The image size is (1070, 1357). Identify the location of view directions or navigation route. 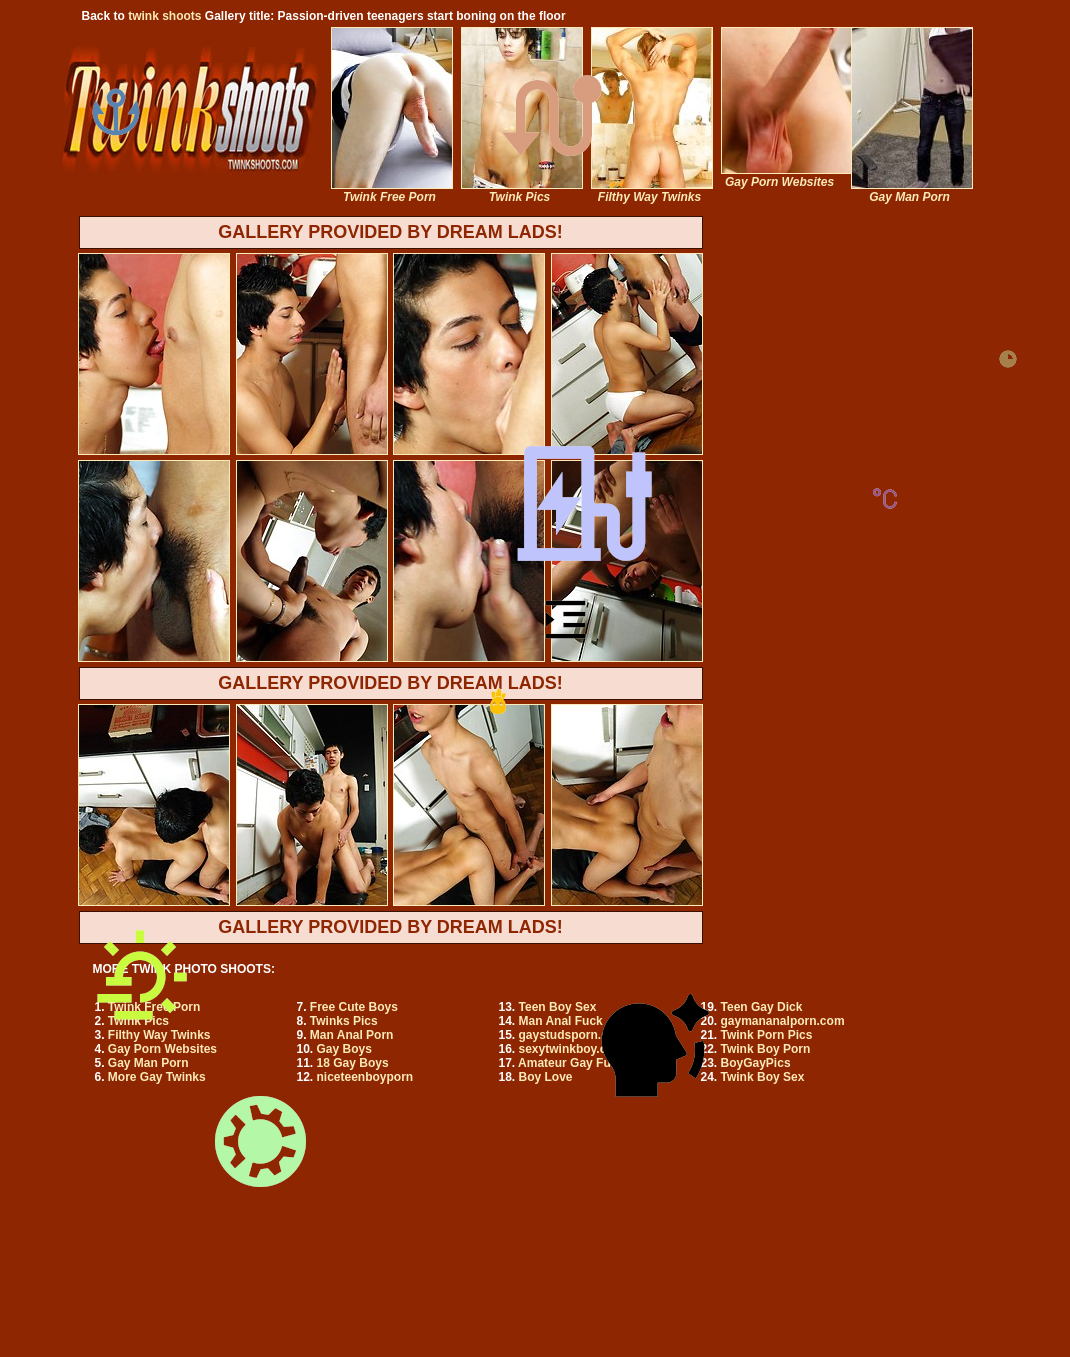
(554, 118).